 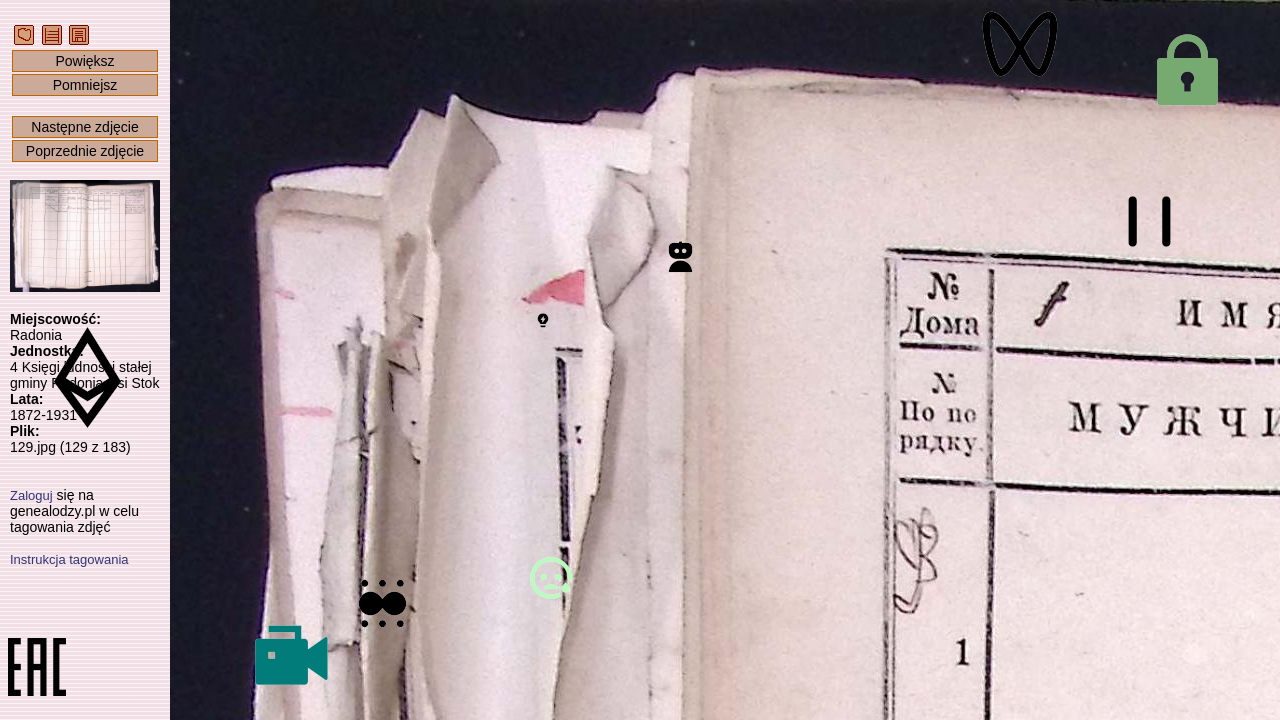 I want to click on access AI assistant or chatbot features, so click(x=680, y=257).